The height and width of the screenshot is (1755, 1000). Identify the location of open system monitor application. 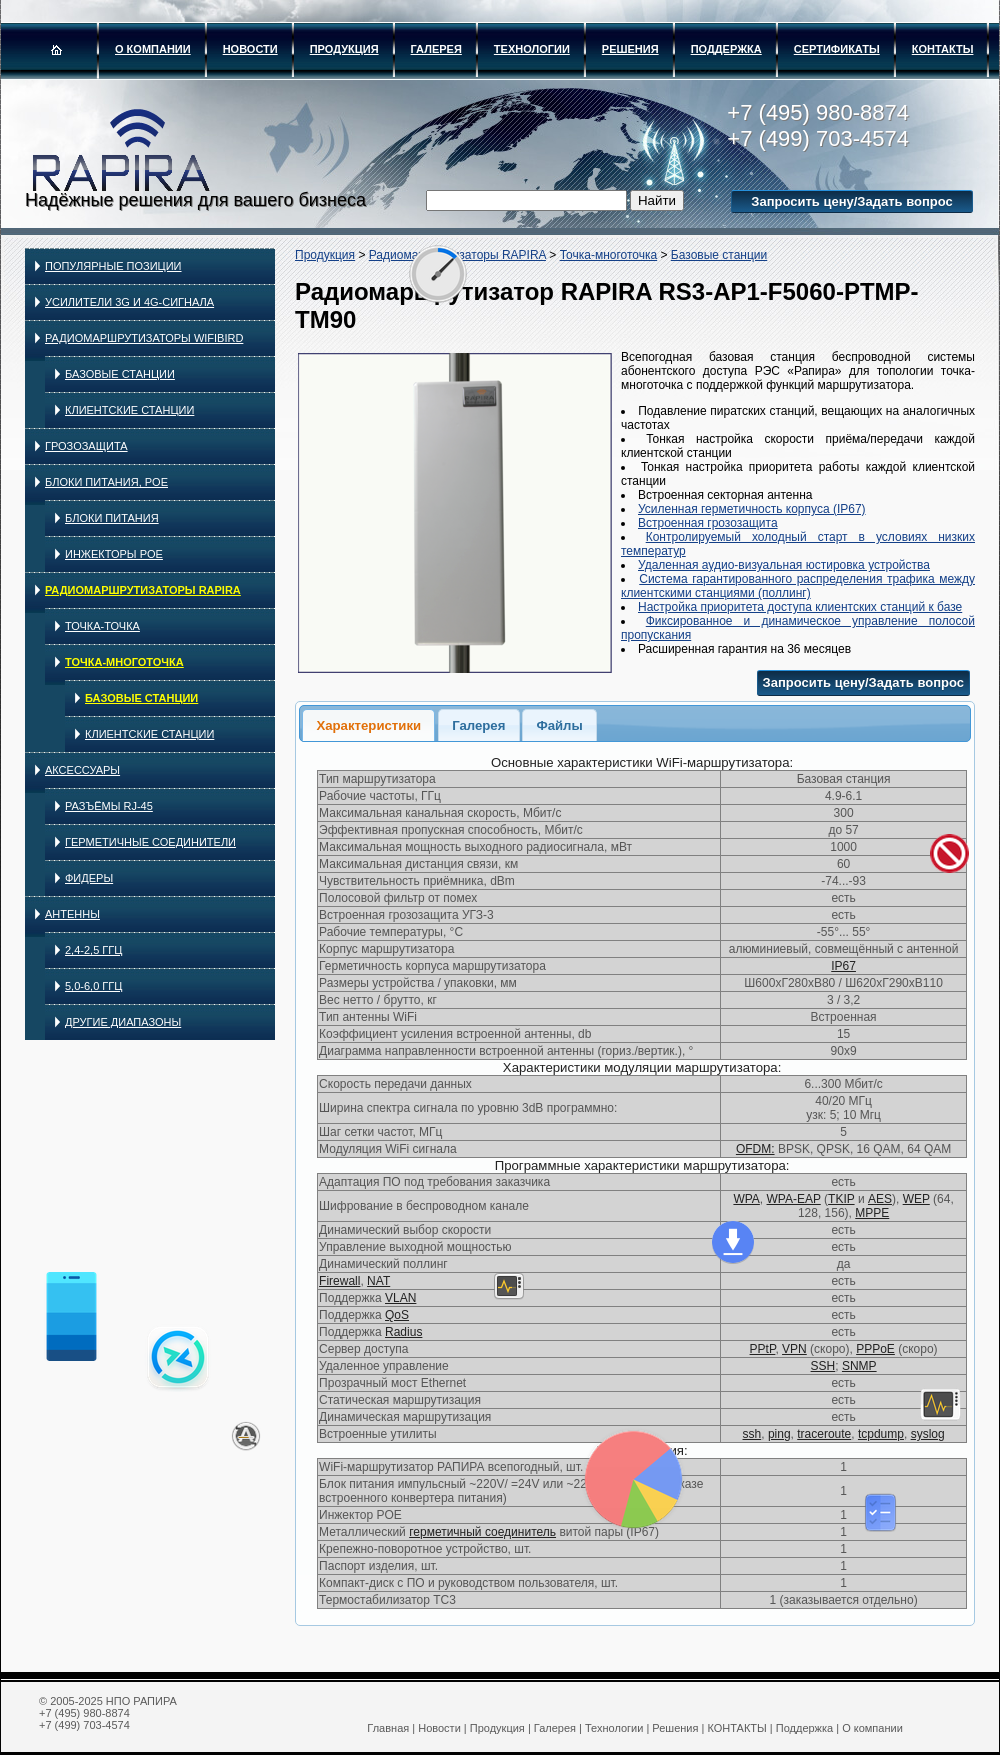
(509, 1286).